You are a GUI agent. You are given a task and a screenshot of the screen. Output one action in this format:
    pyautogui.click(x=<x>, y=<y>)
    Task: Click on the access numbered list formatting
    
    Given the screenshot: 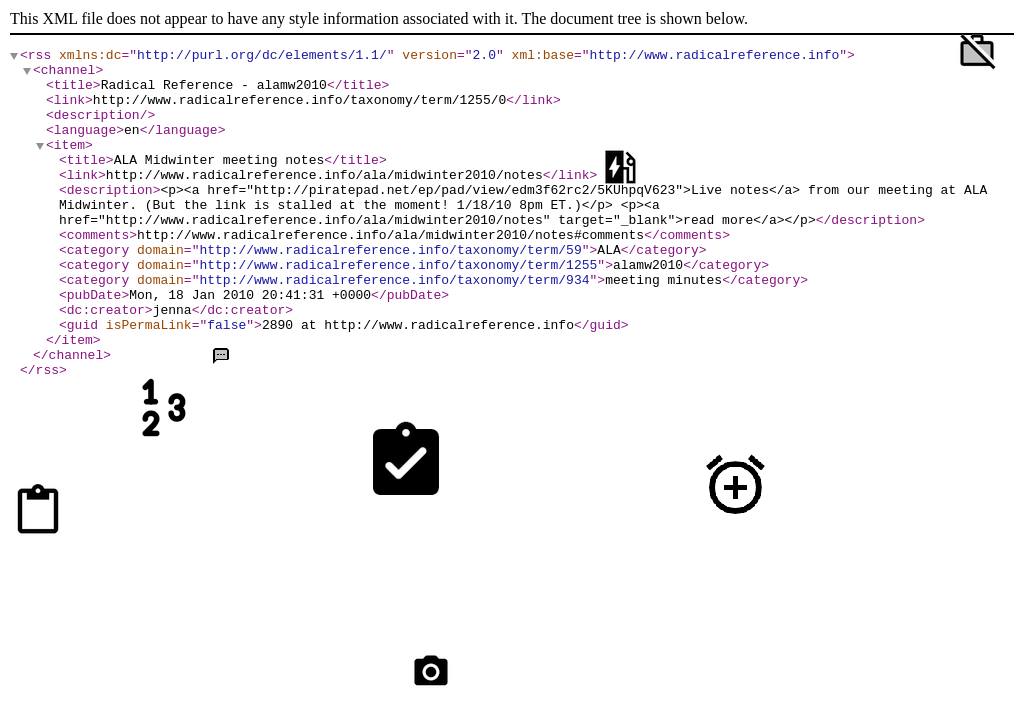 What is the action you would take?
    pyautogui.click(x=162, y=407)
    